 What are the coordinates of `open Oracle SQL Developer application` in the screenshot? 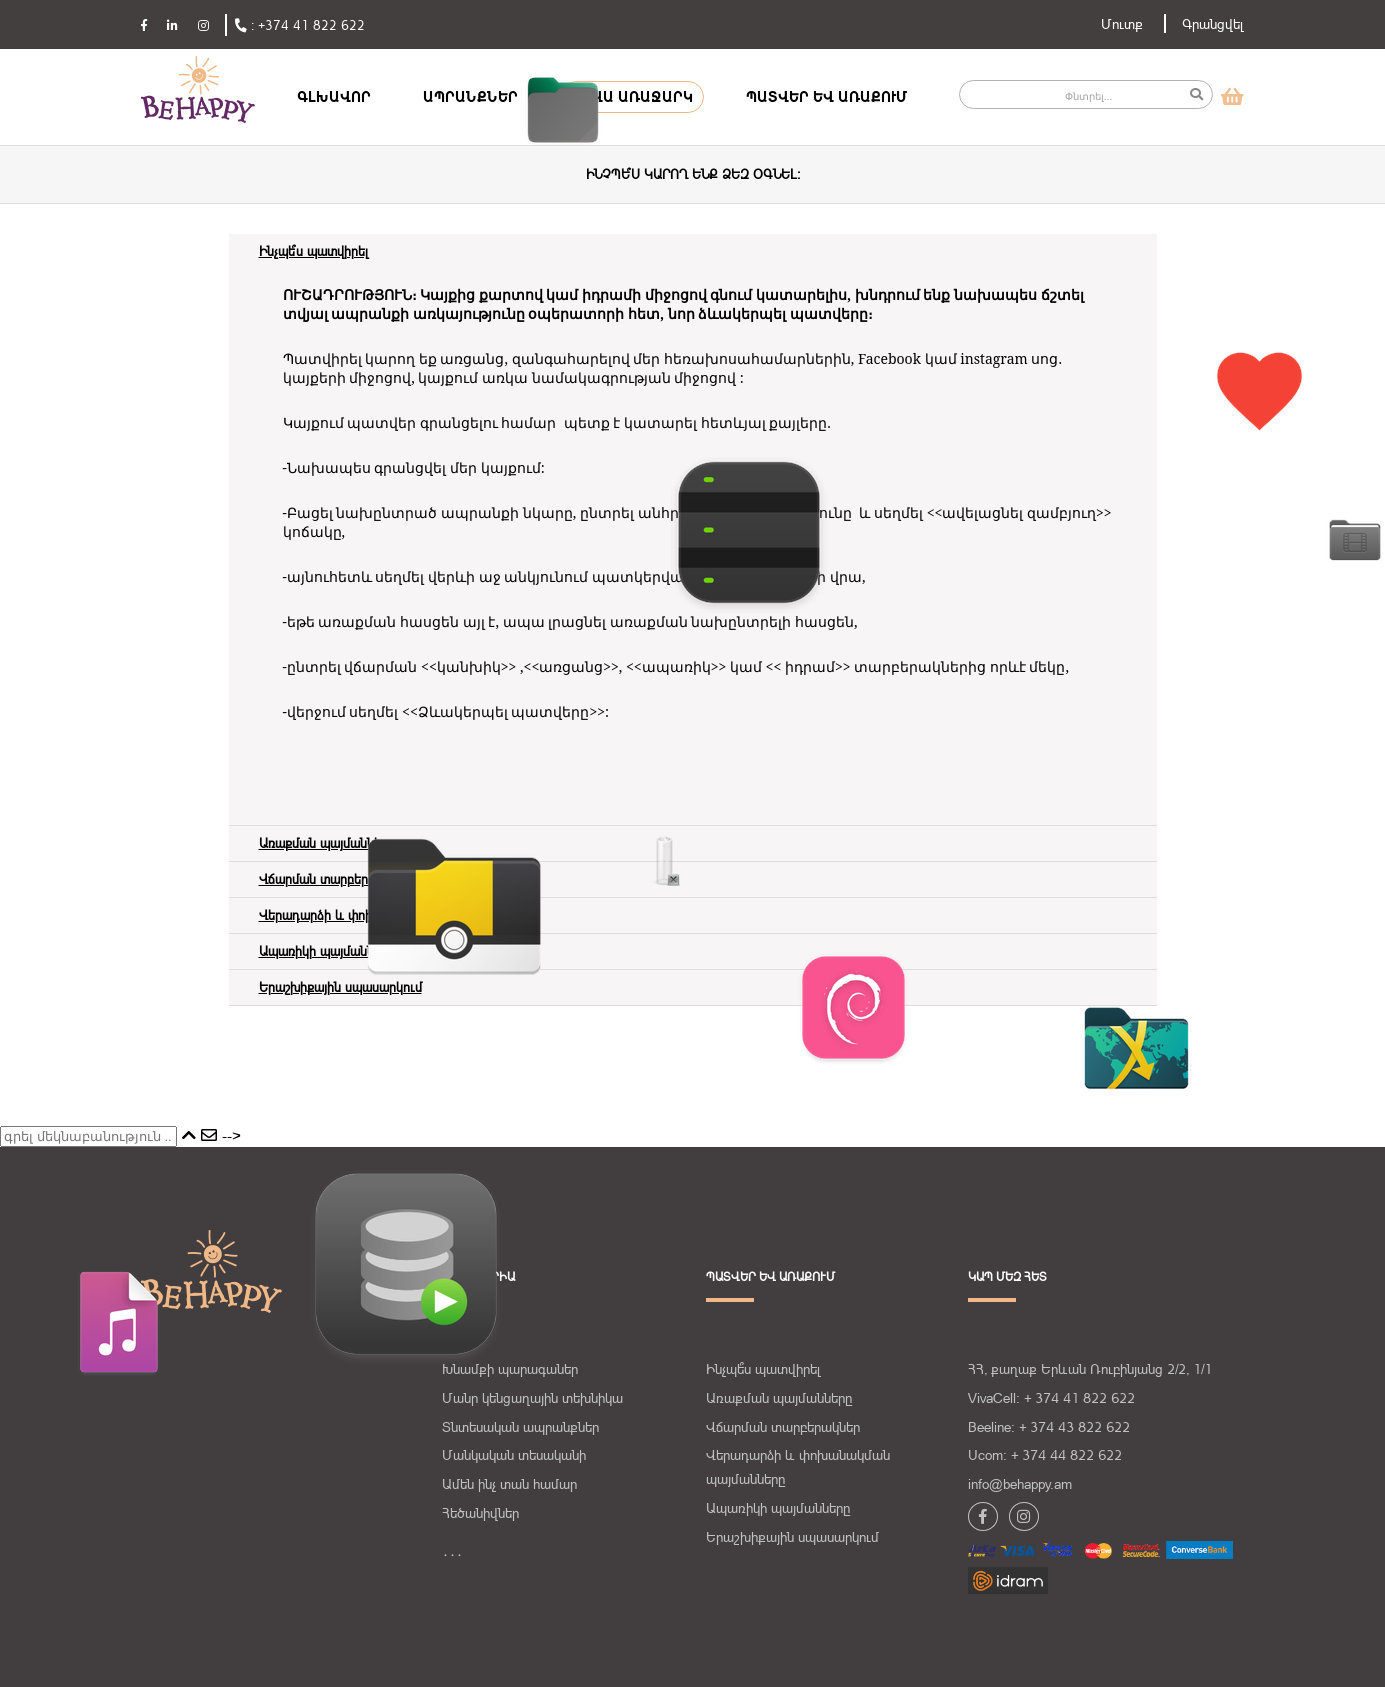 It's located at (406, 1264).